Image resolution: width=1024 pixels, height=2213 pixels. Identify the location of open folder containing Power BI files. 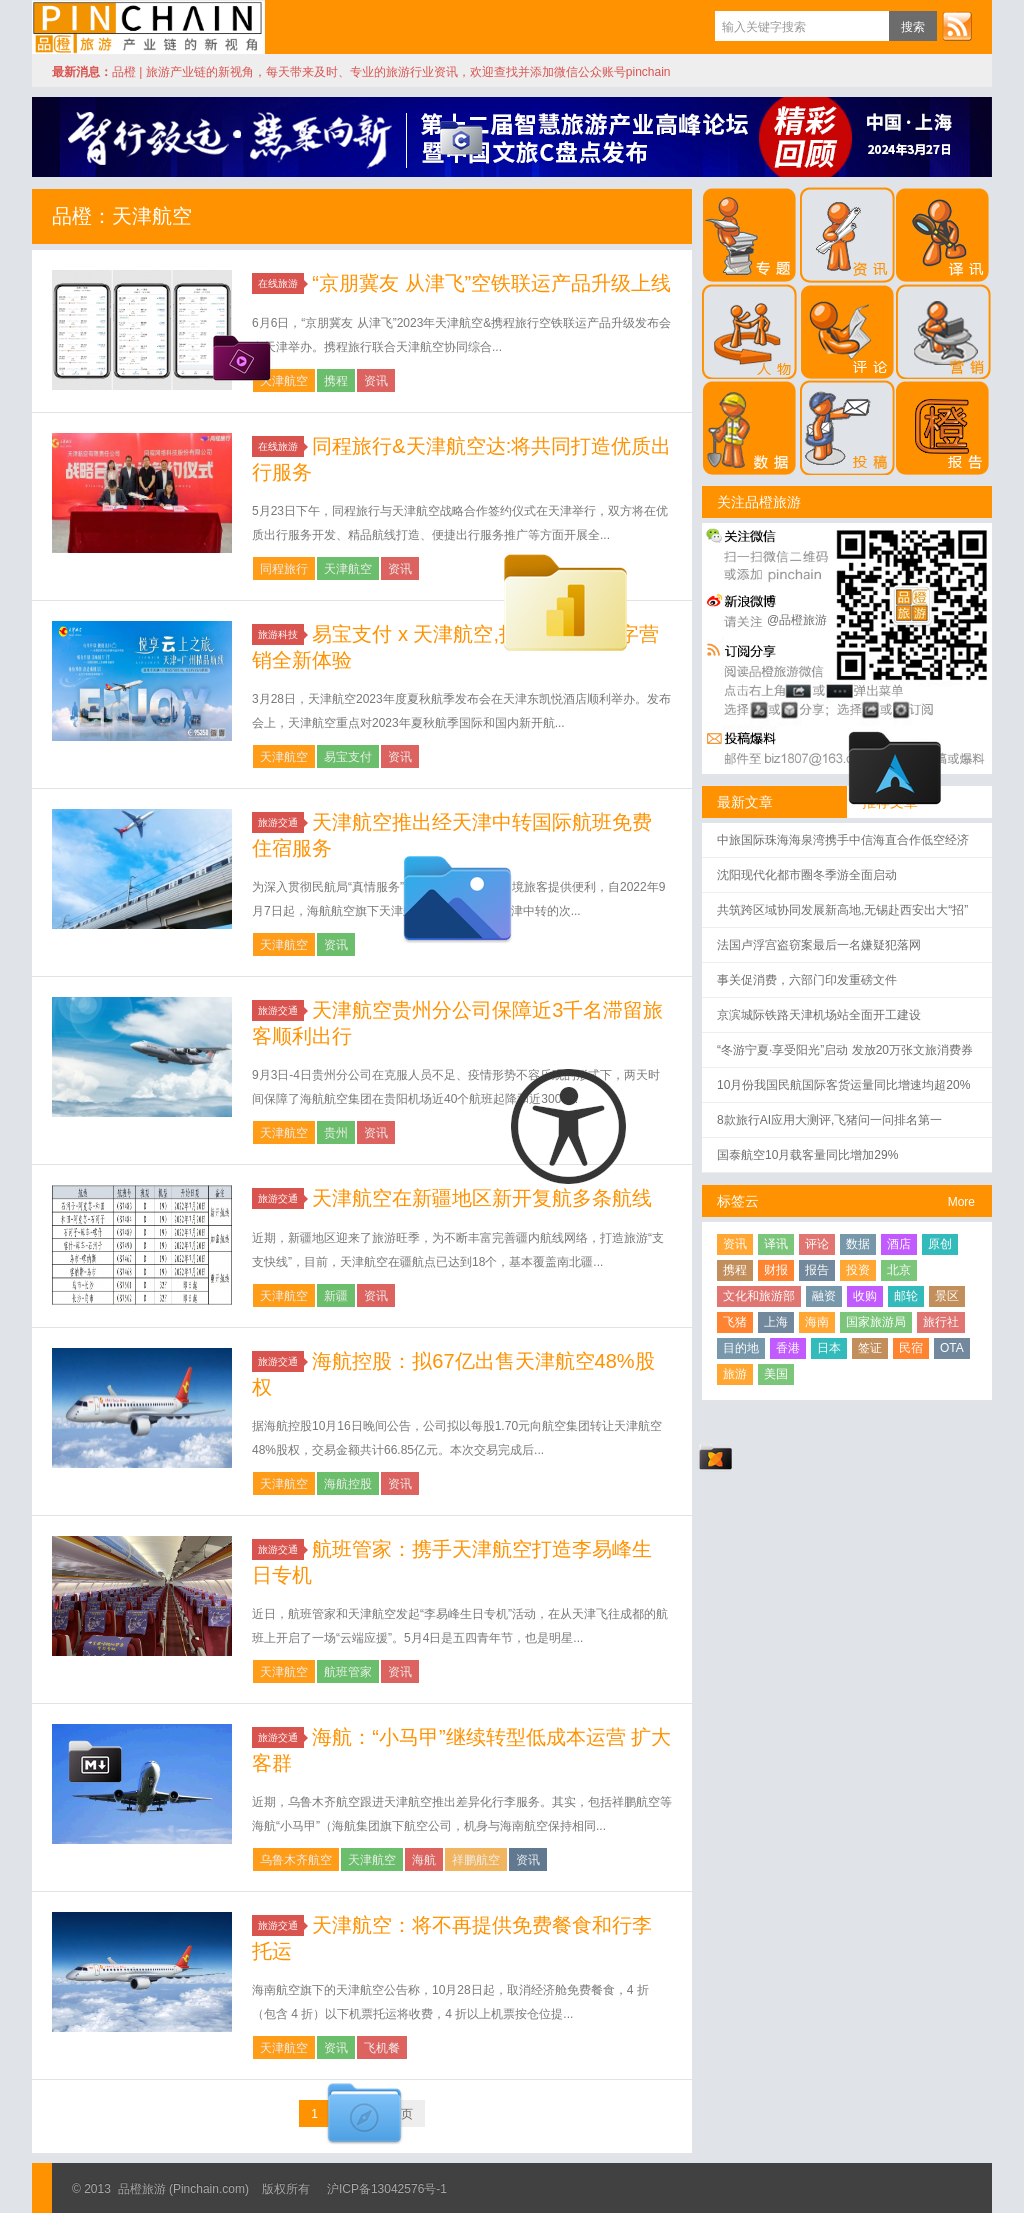
(565, 606).